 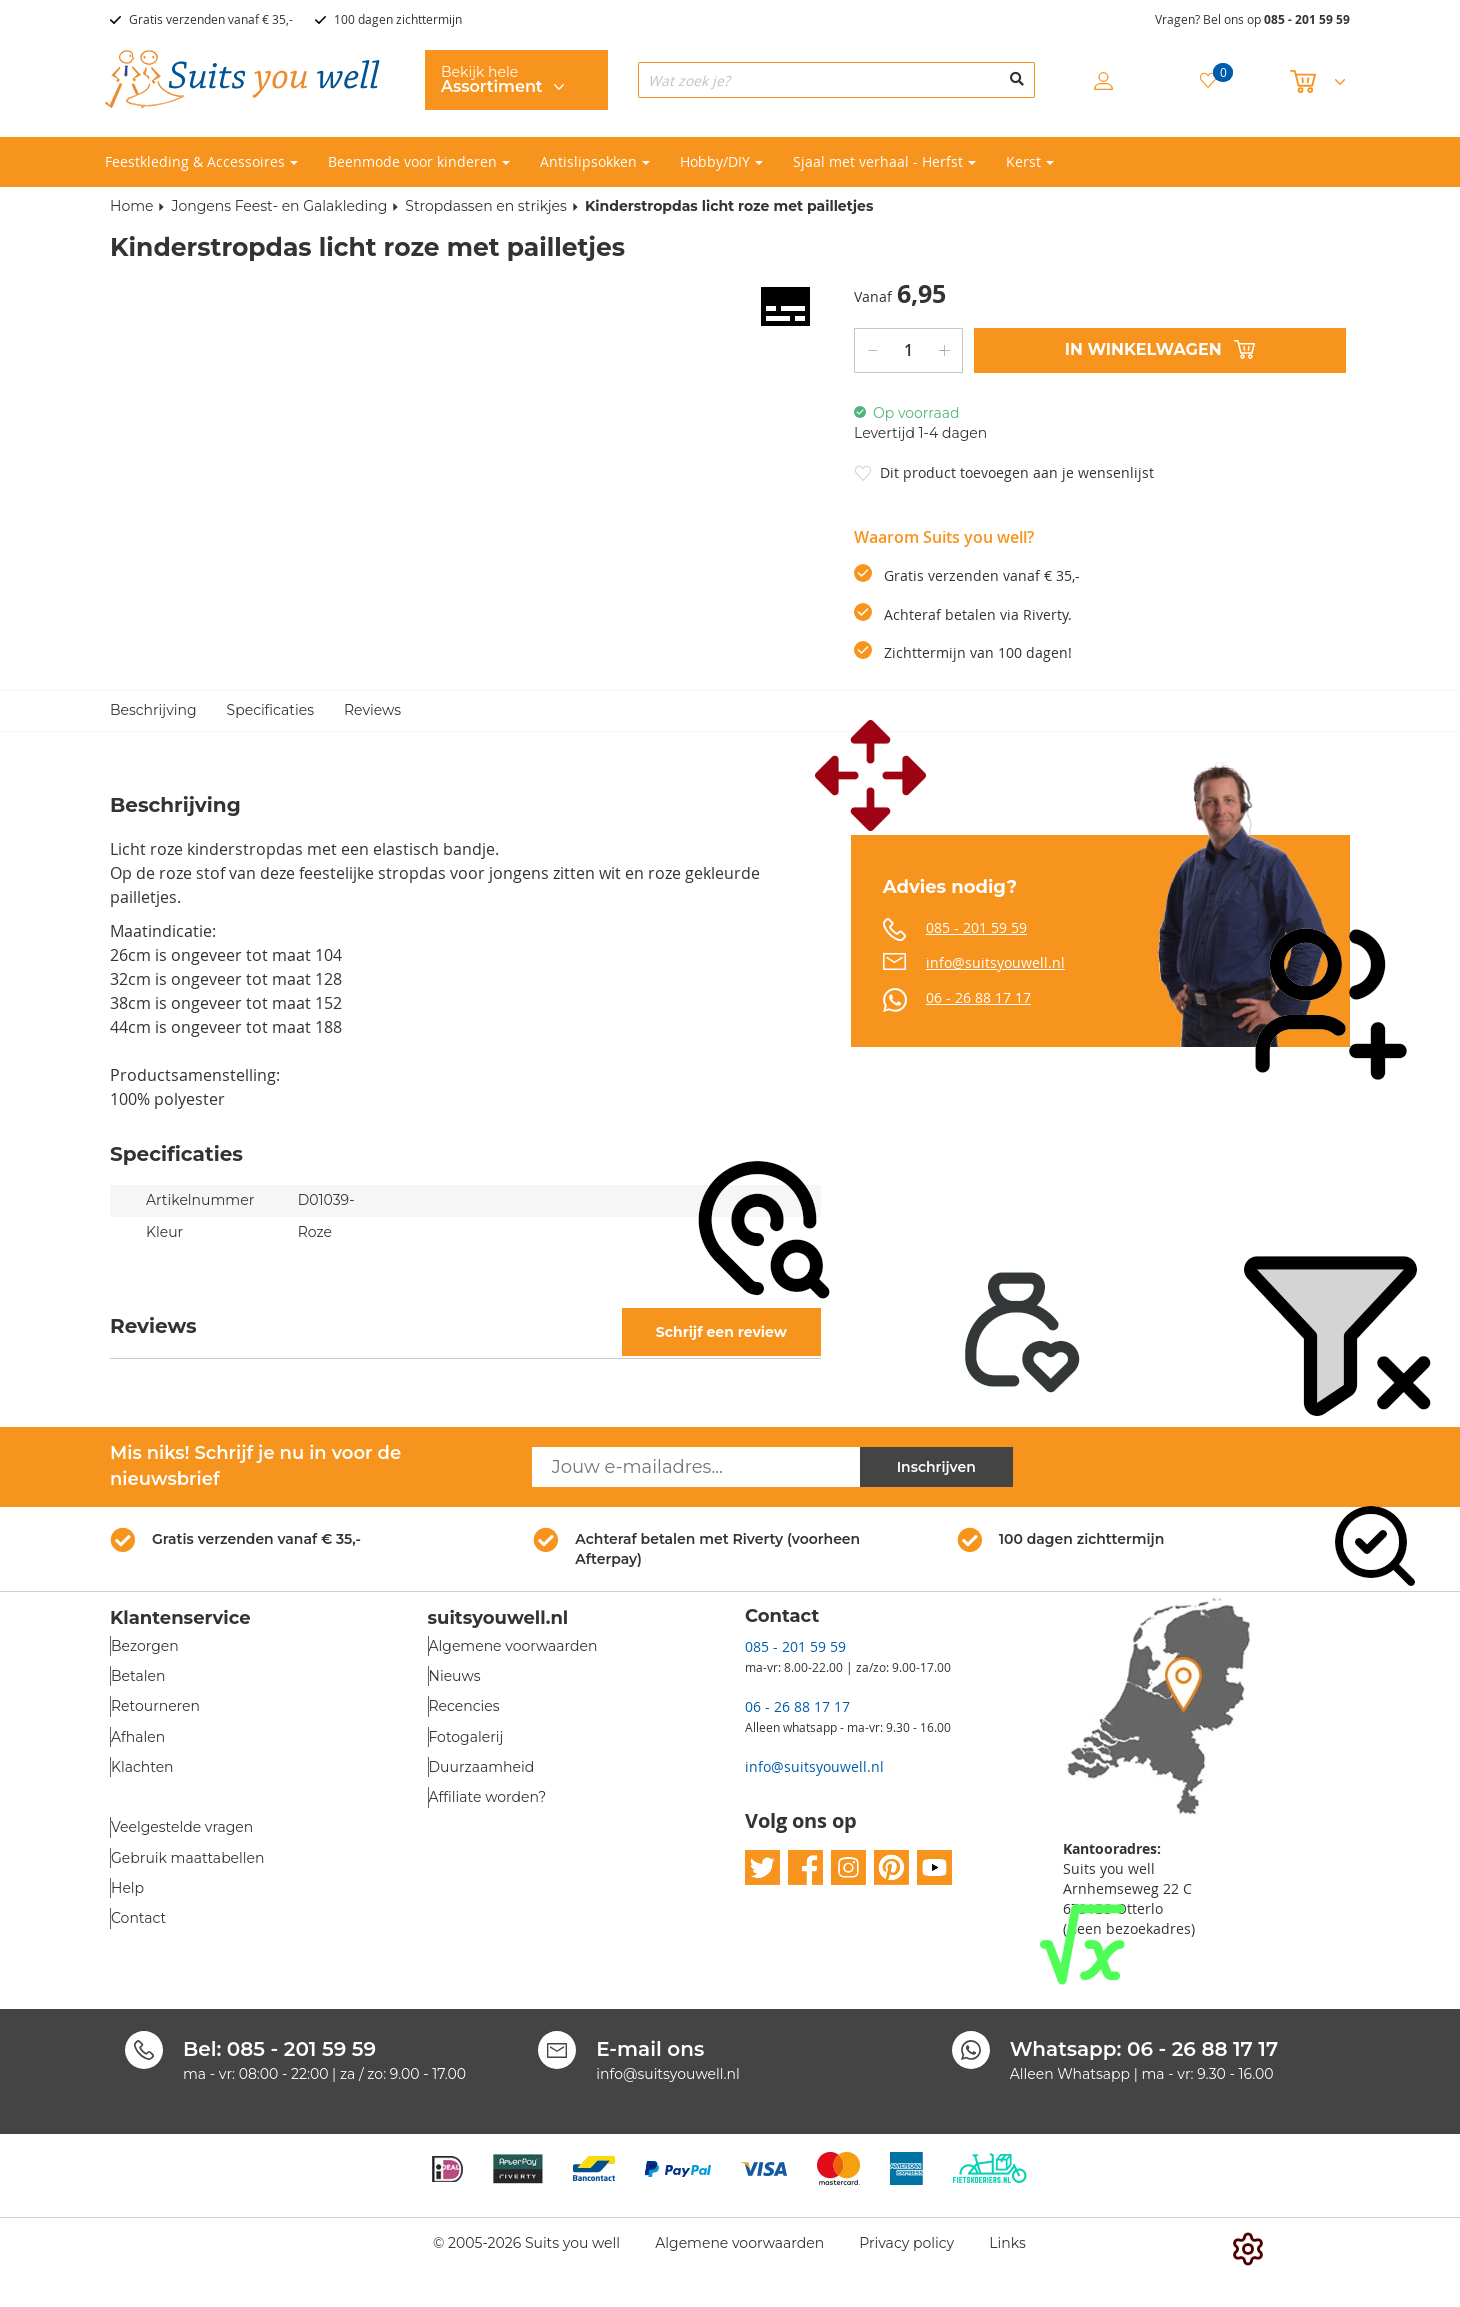 I want to click on search for a location on the map, so click(x=757, y=1226).